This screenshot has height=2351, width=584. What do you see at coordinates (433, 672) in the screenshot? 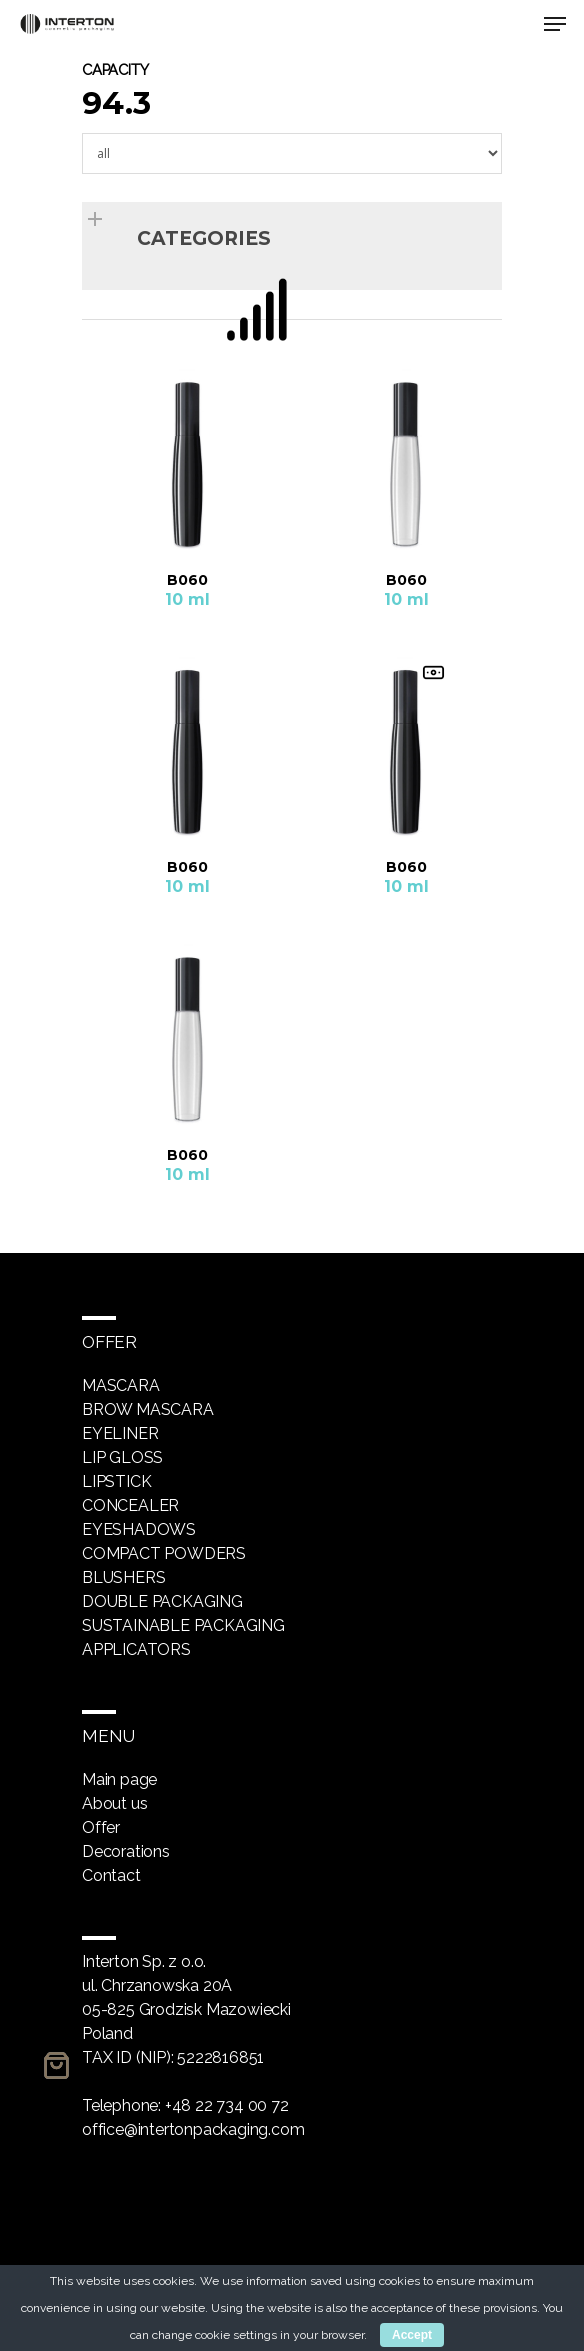
I see `view payment or cash options` at bounding box center [433, 672].